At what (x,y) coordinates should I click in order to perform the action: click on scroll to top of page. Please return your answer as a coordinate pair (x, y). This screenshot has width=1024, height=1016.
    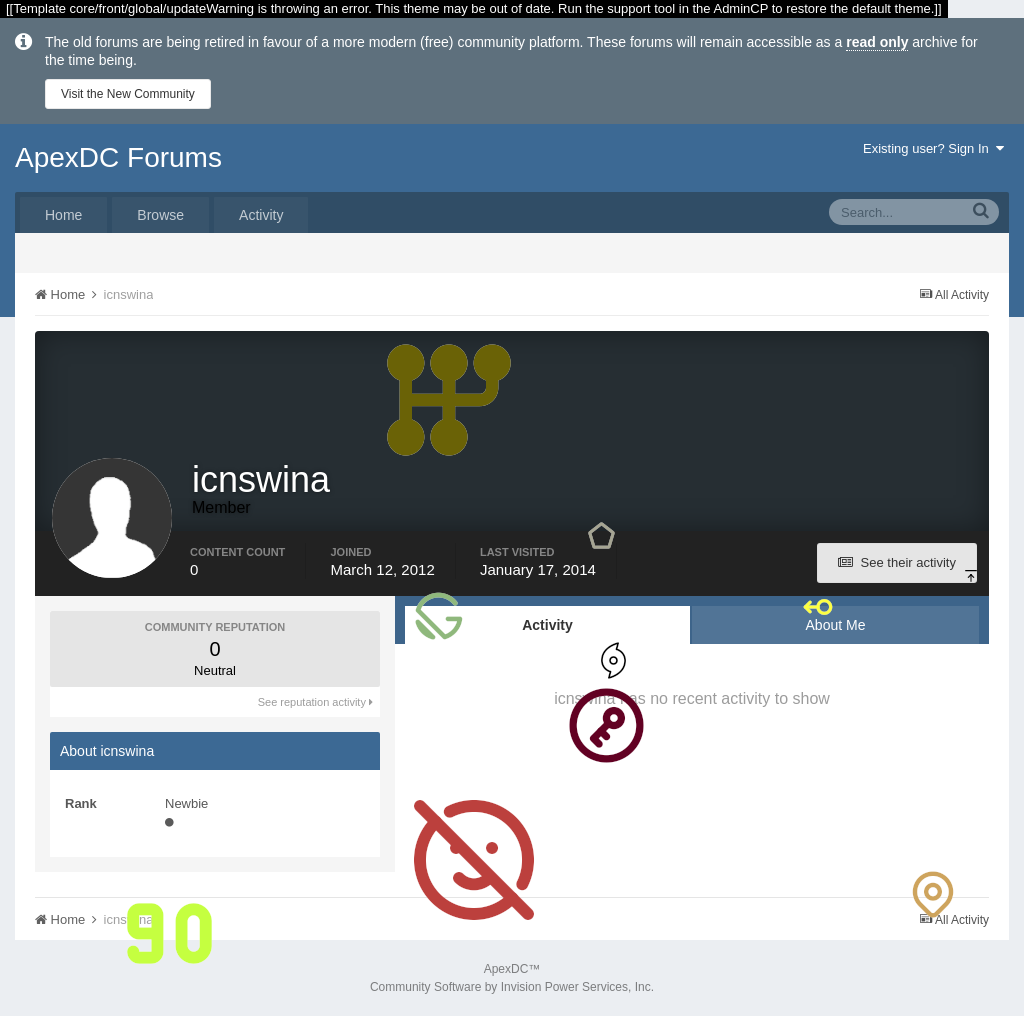
    Looking at the image, I should click on (971, 576).